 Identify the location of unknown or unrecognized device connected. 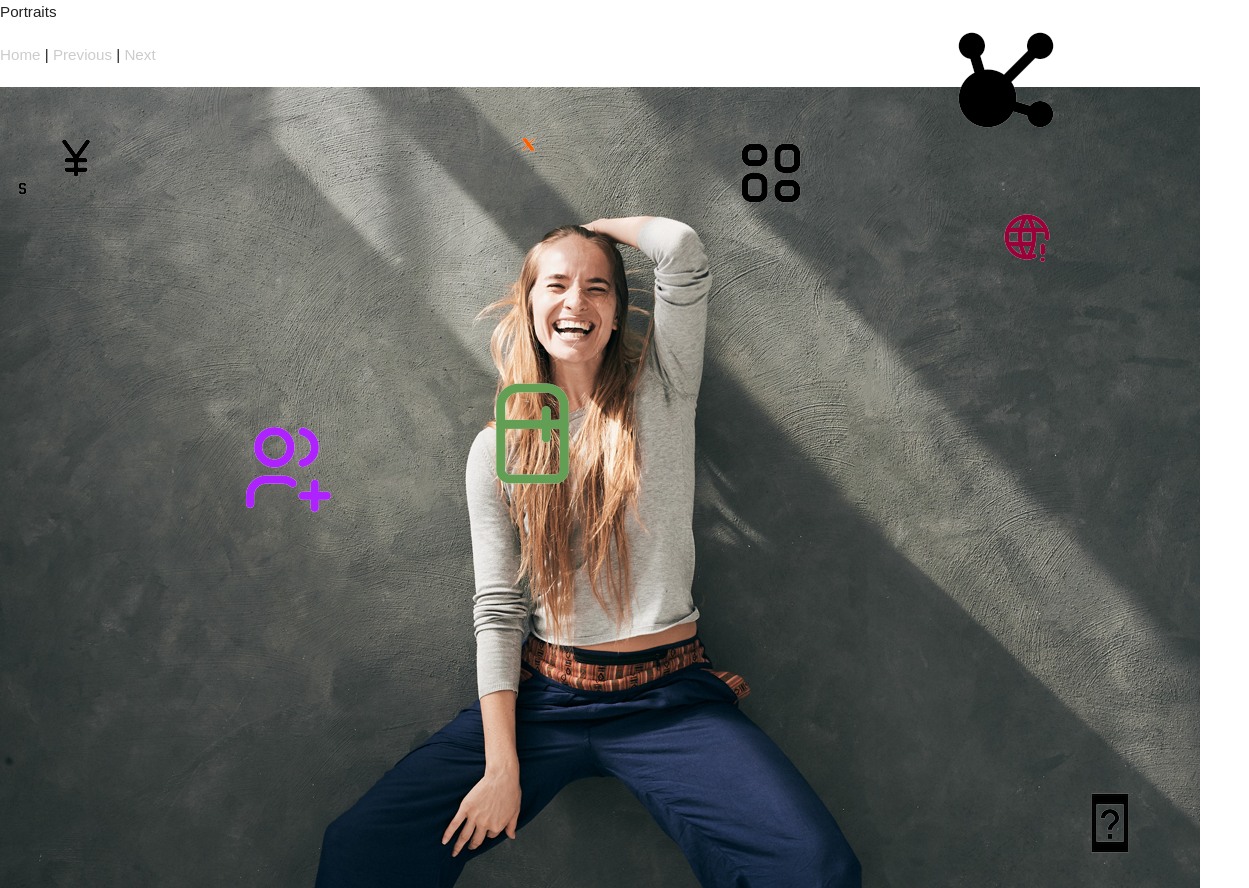
(1110, 823).